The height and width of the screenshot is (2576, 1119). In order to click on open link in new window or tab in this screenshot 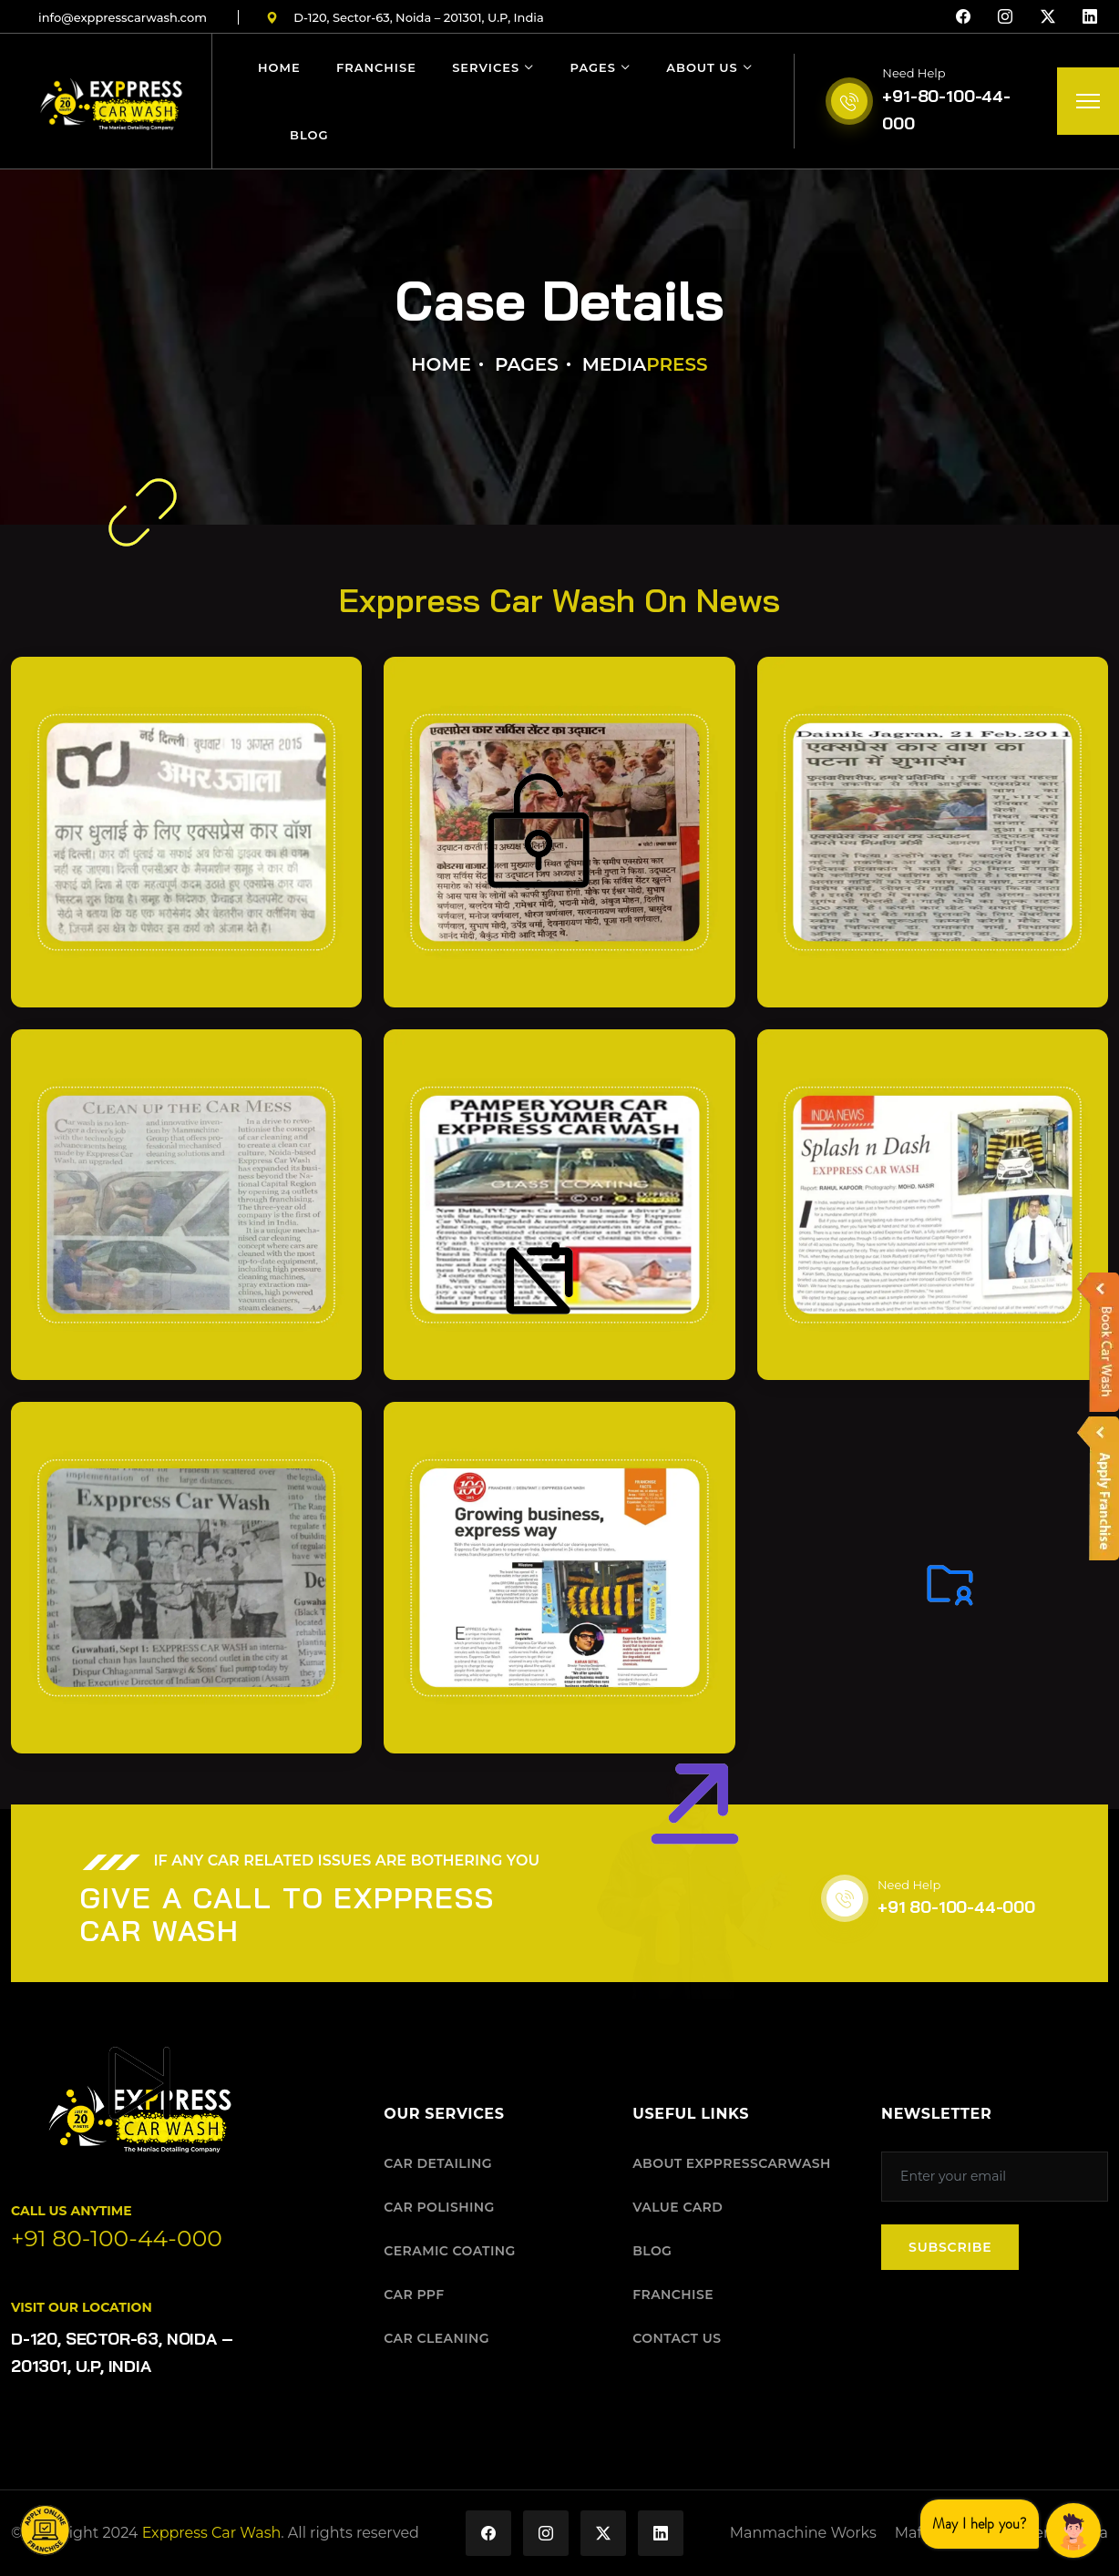, I will do `click(694, 1800)`.